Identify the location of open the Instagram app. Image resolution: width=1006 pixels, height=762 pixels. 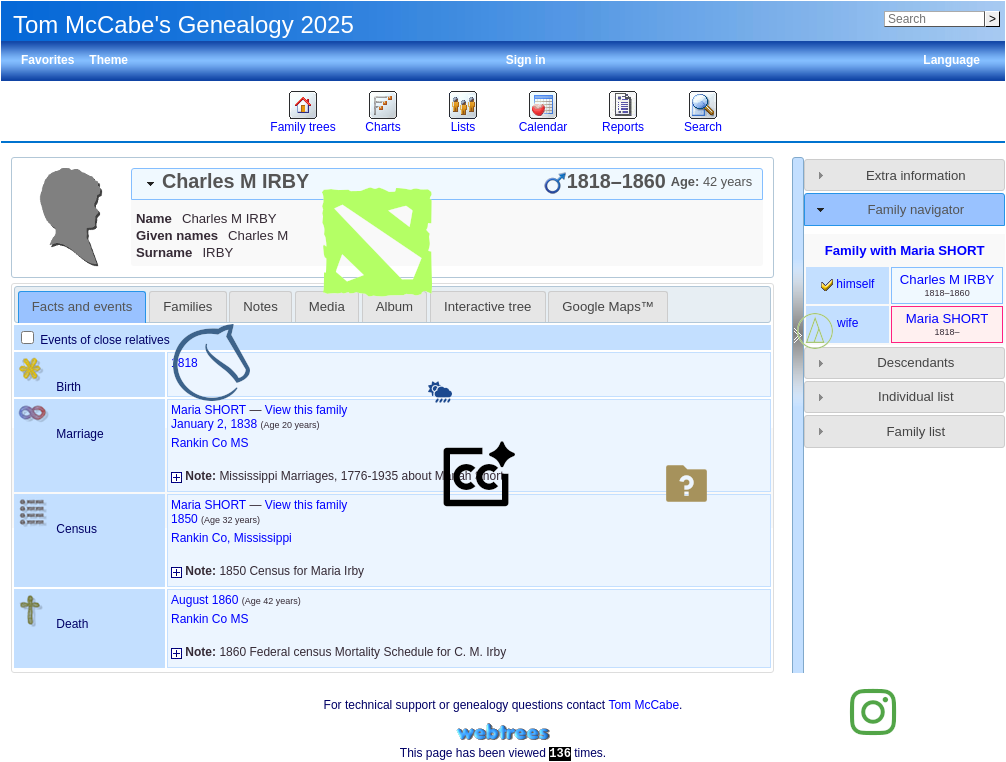
(873, 712).